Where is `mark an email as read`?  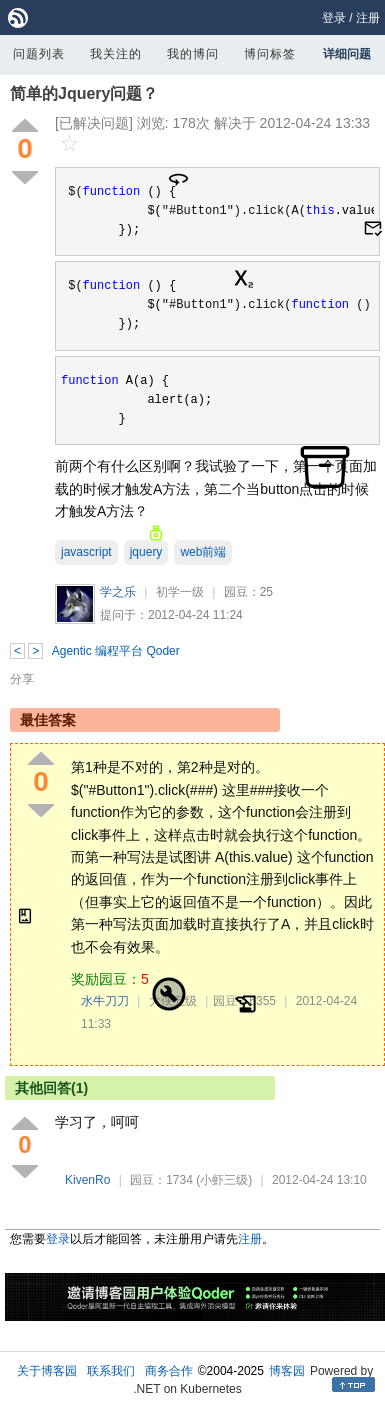 mark an email as read is located at coordinates (373, 228).